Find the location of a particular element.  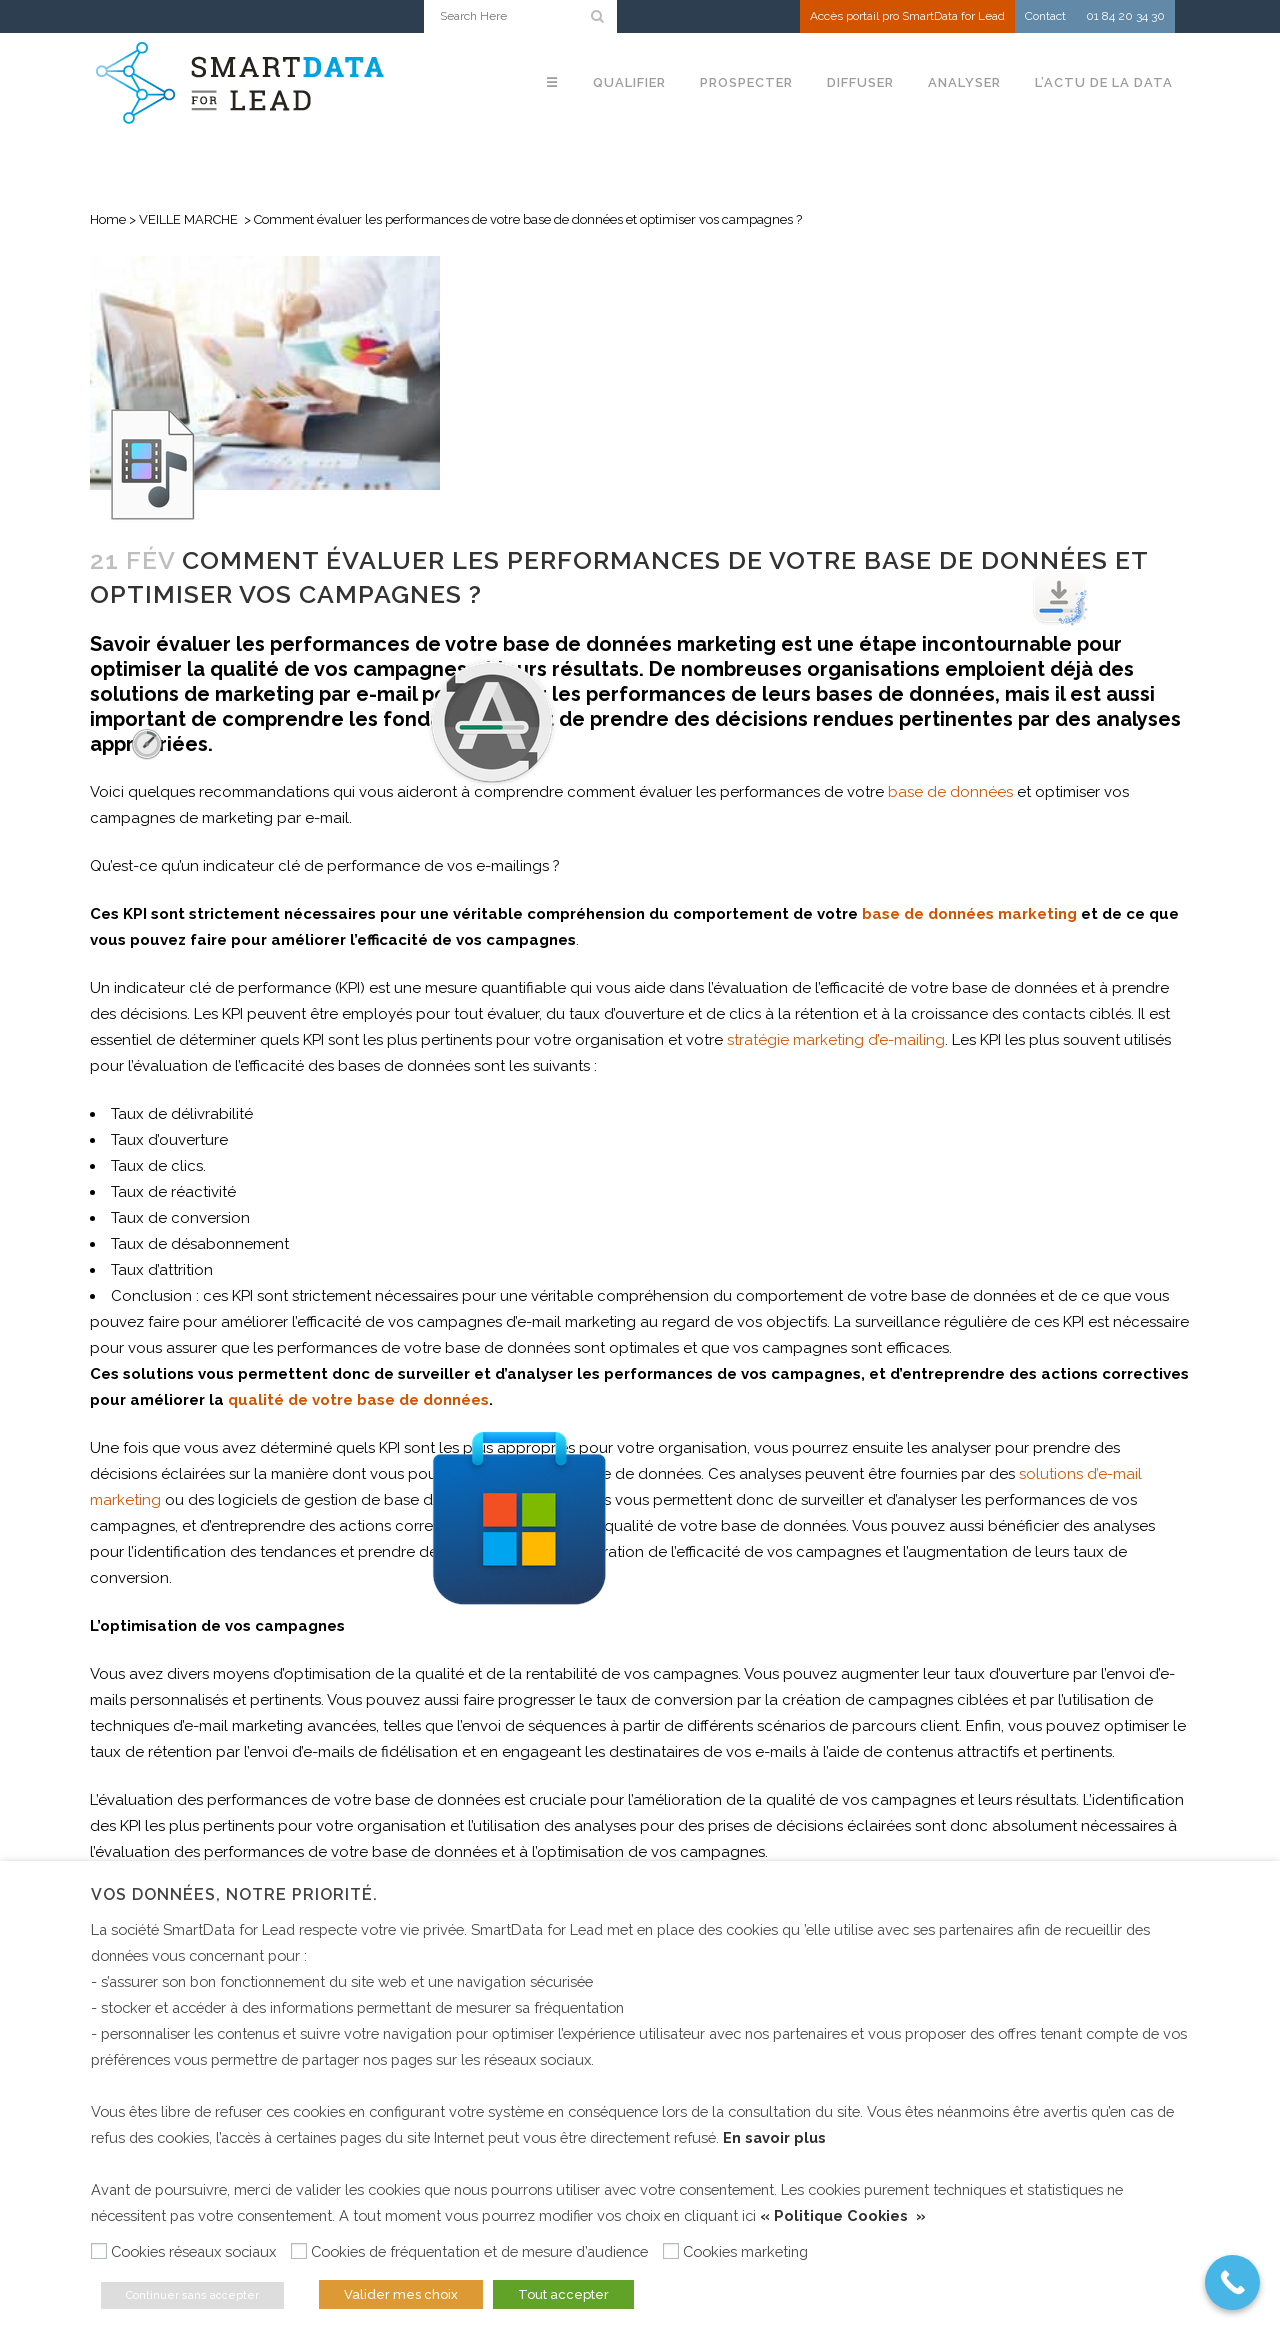

open the Microsoft Store app is located at coordinates (519, 1521).